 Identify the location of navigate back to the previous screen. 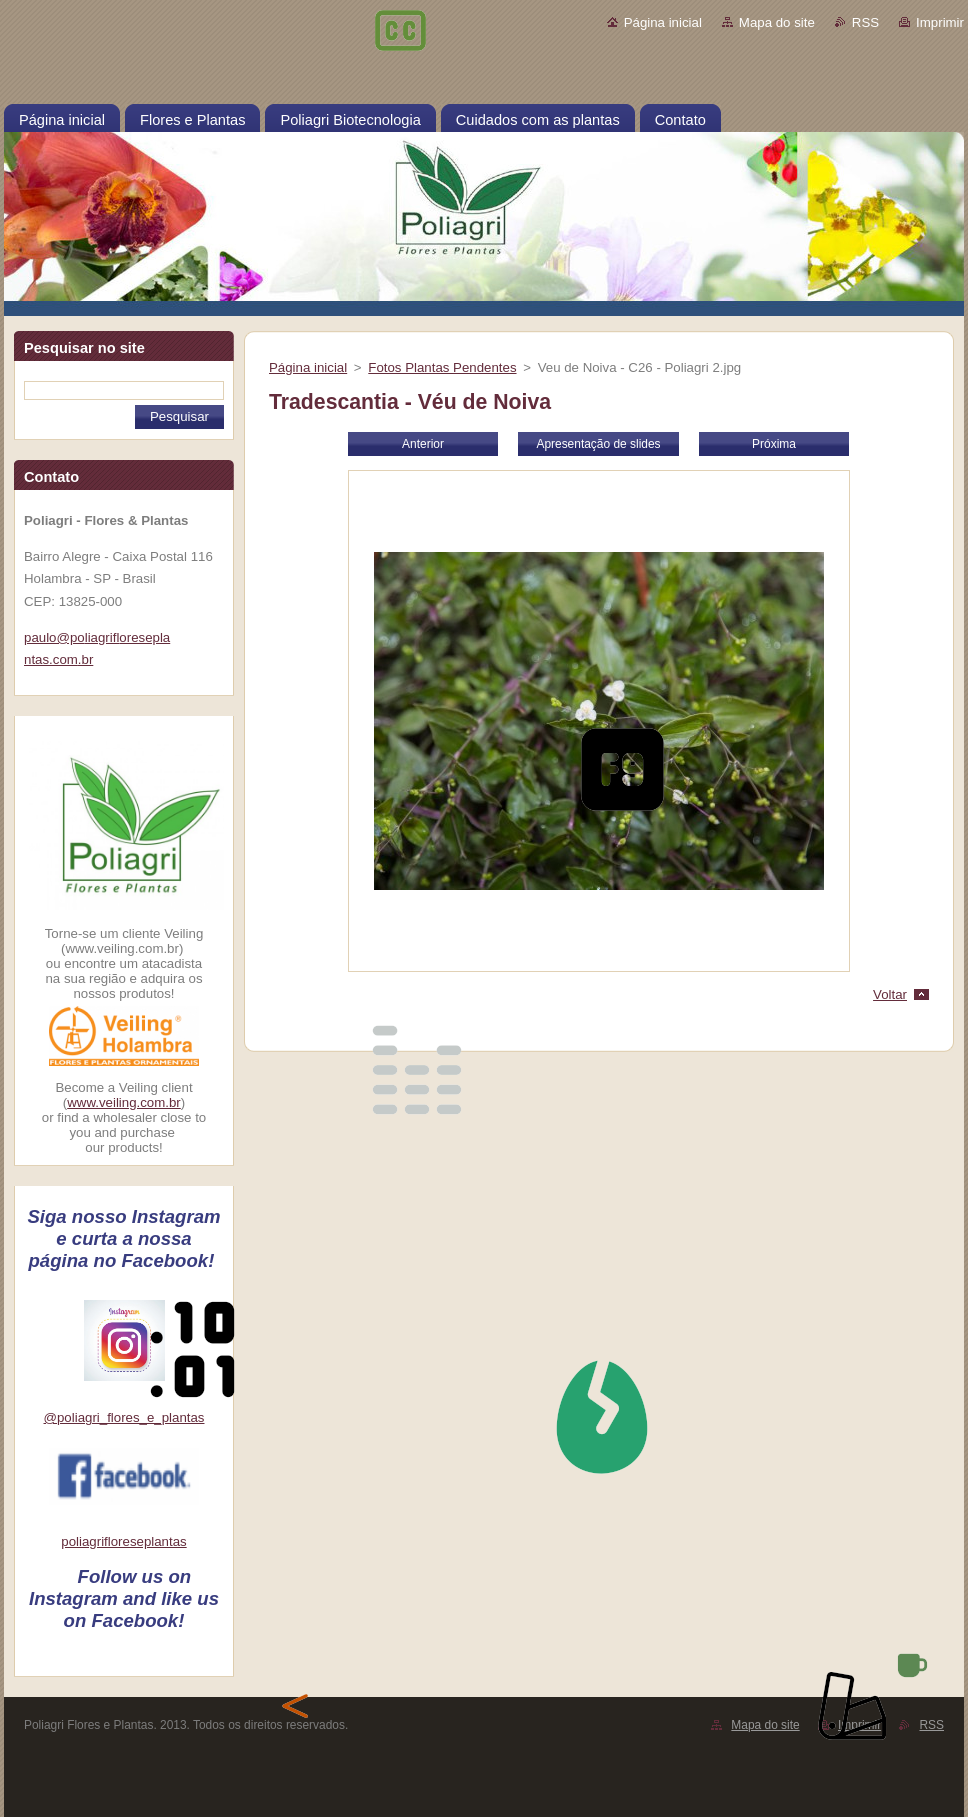
(296, 1706).